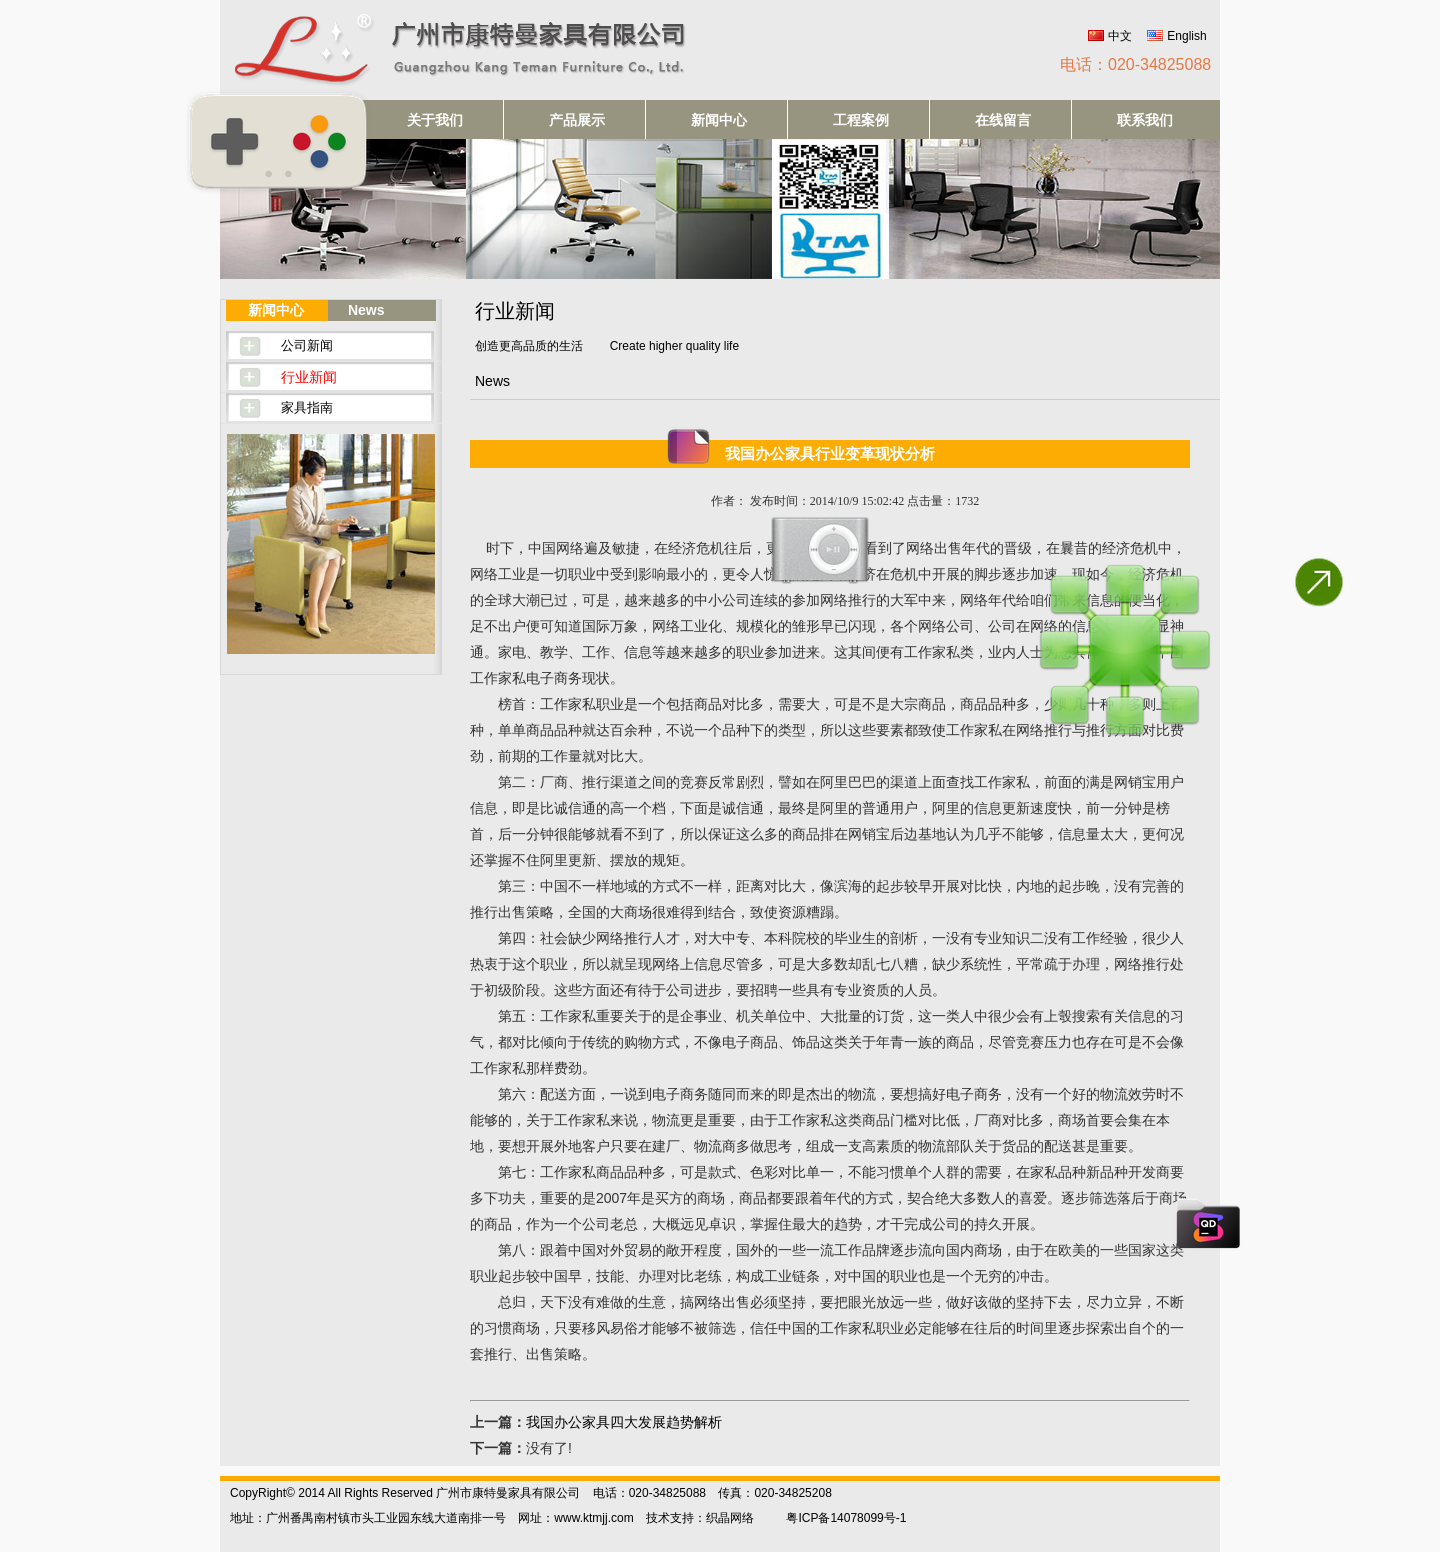 The width and height of the screenshot is (1440, 1552). I want to click on open the games category or folder, so click(278, 141).